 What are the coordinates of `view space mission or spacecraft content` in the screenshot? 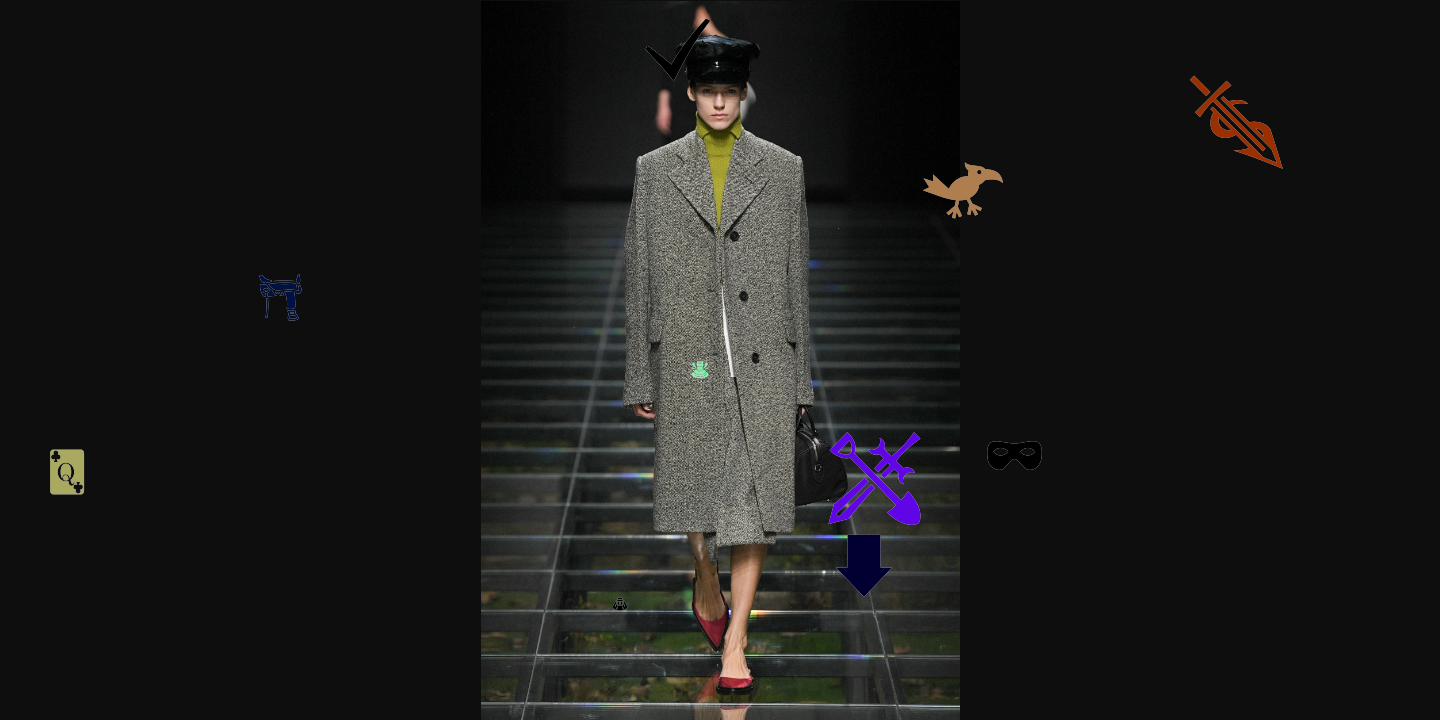 It's located at (620, 604).